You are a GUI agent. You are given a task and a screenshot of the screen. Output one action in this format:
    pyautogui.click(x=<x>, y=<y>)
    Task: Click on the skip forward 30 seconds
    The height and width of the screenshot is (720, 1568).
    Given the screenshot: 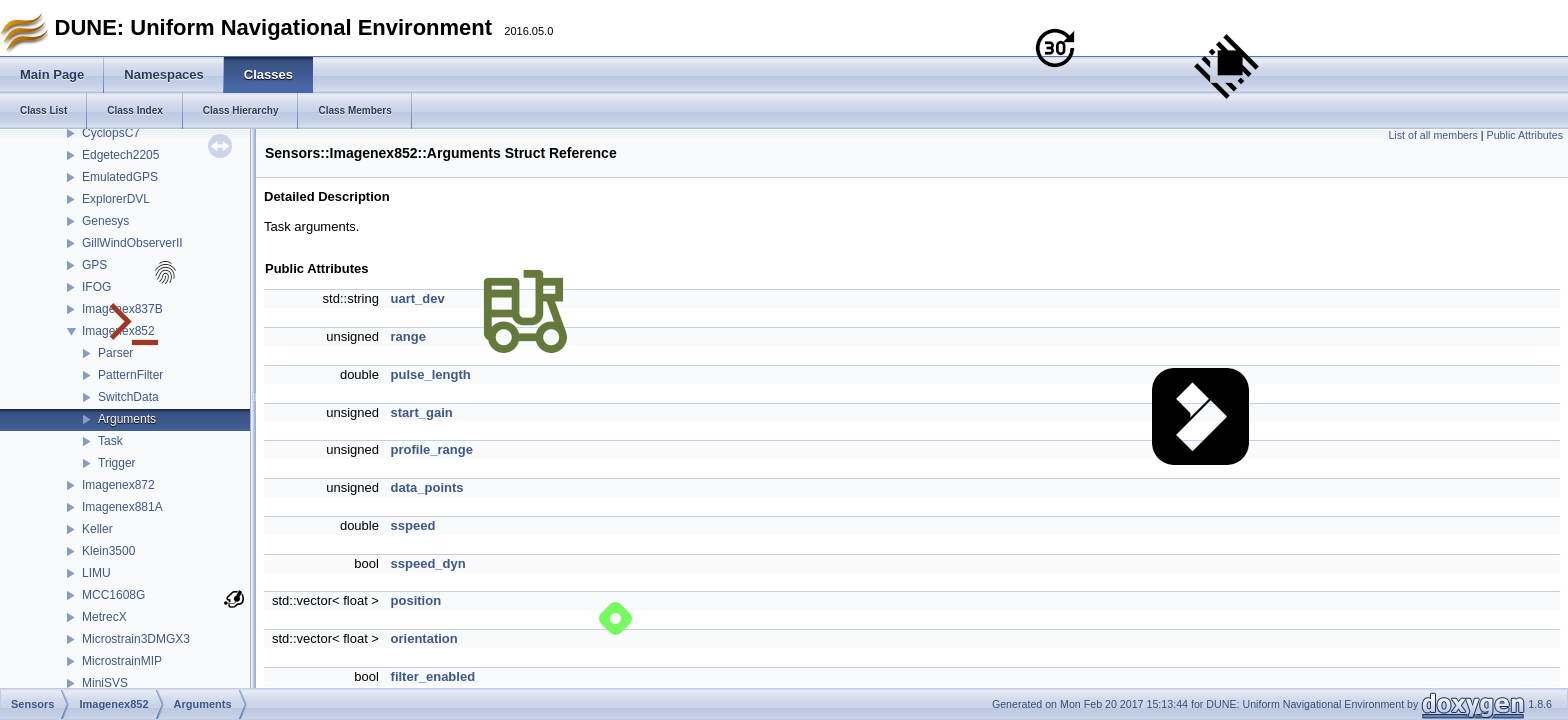 What is the action you would take?
    pyautogui.click(x=1055, y=48)
    